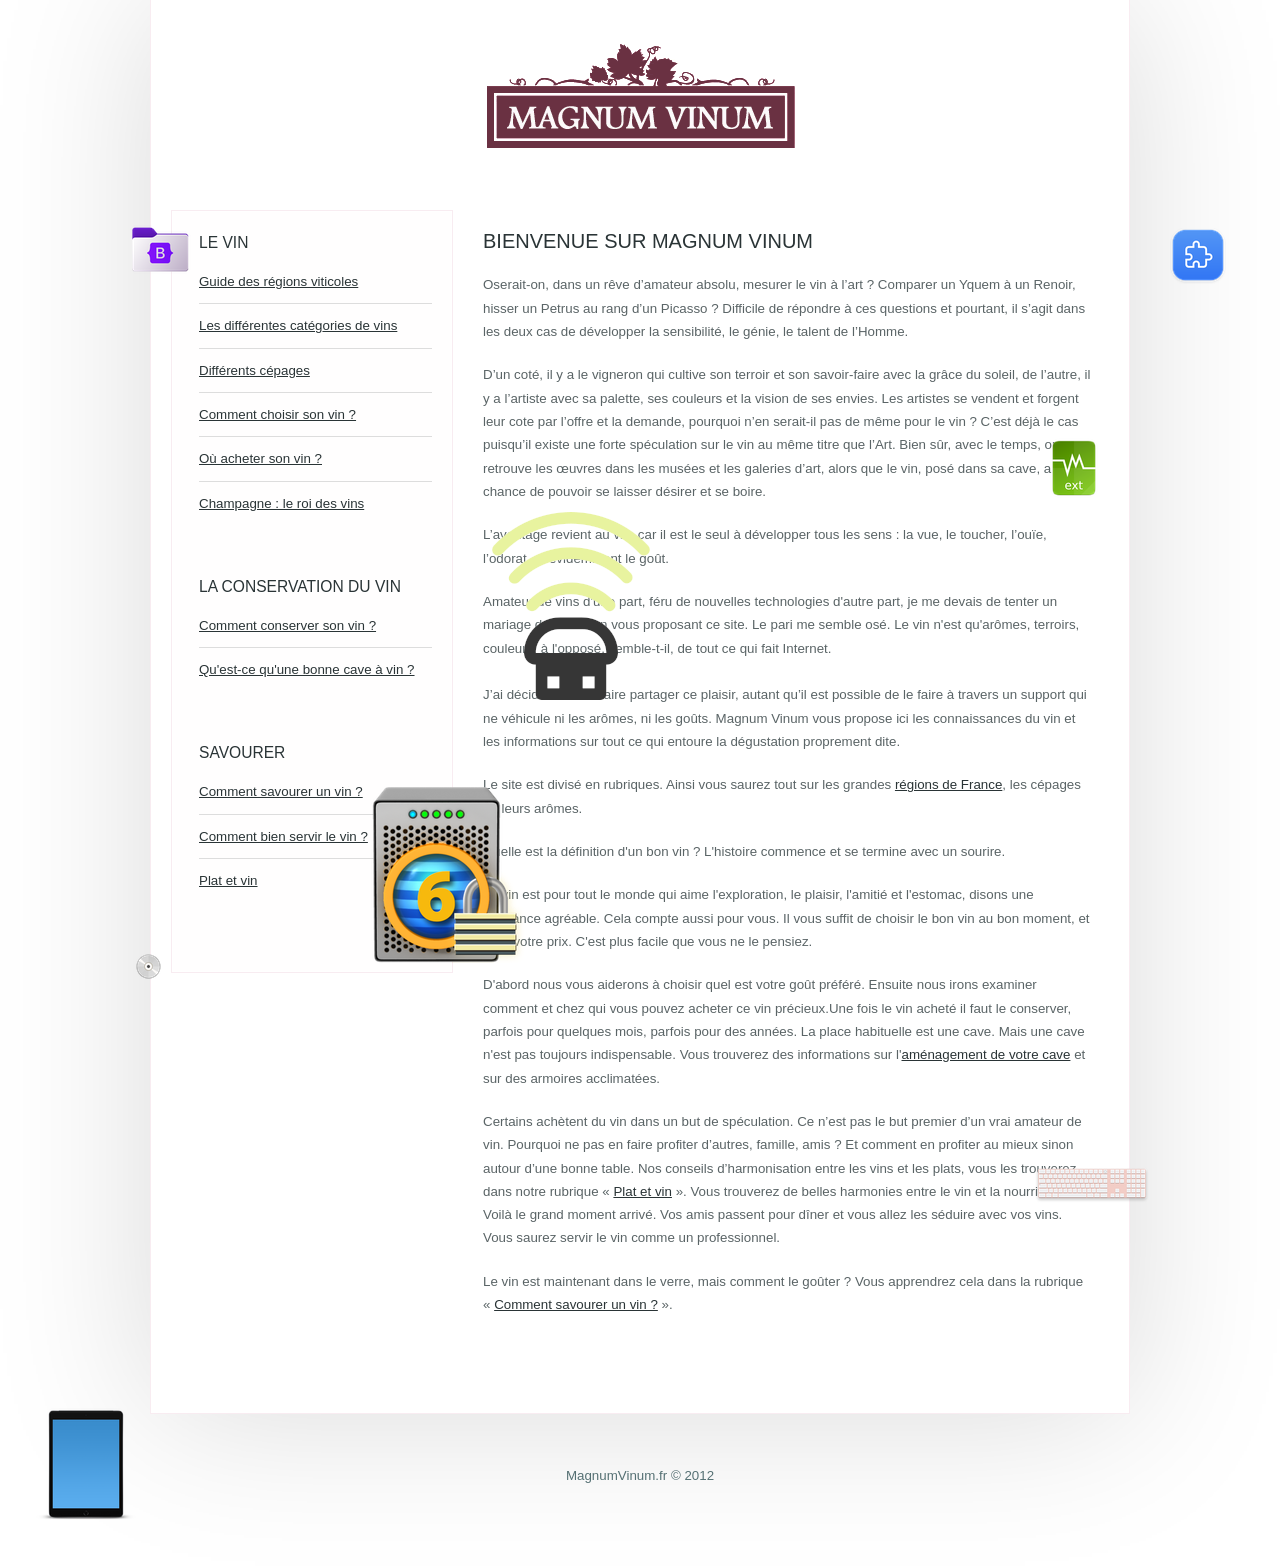  What do you see at coordinates (1198, 256) in the screenshot?
I see `manage plugin or extension settings` at bounding box center [1198, 256].